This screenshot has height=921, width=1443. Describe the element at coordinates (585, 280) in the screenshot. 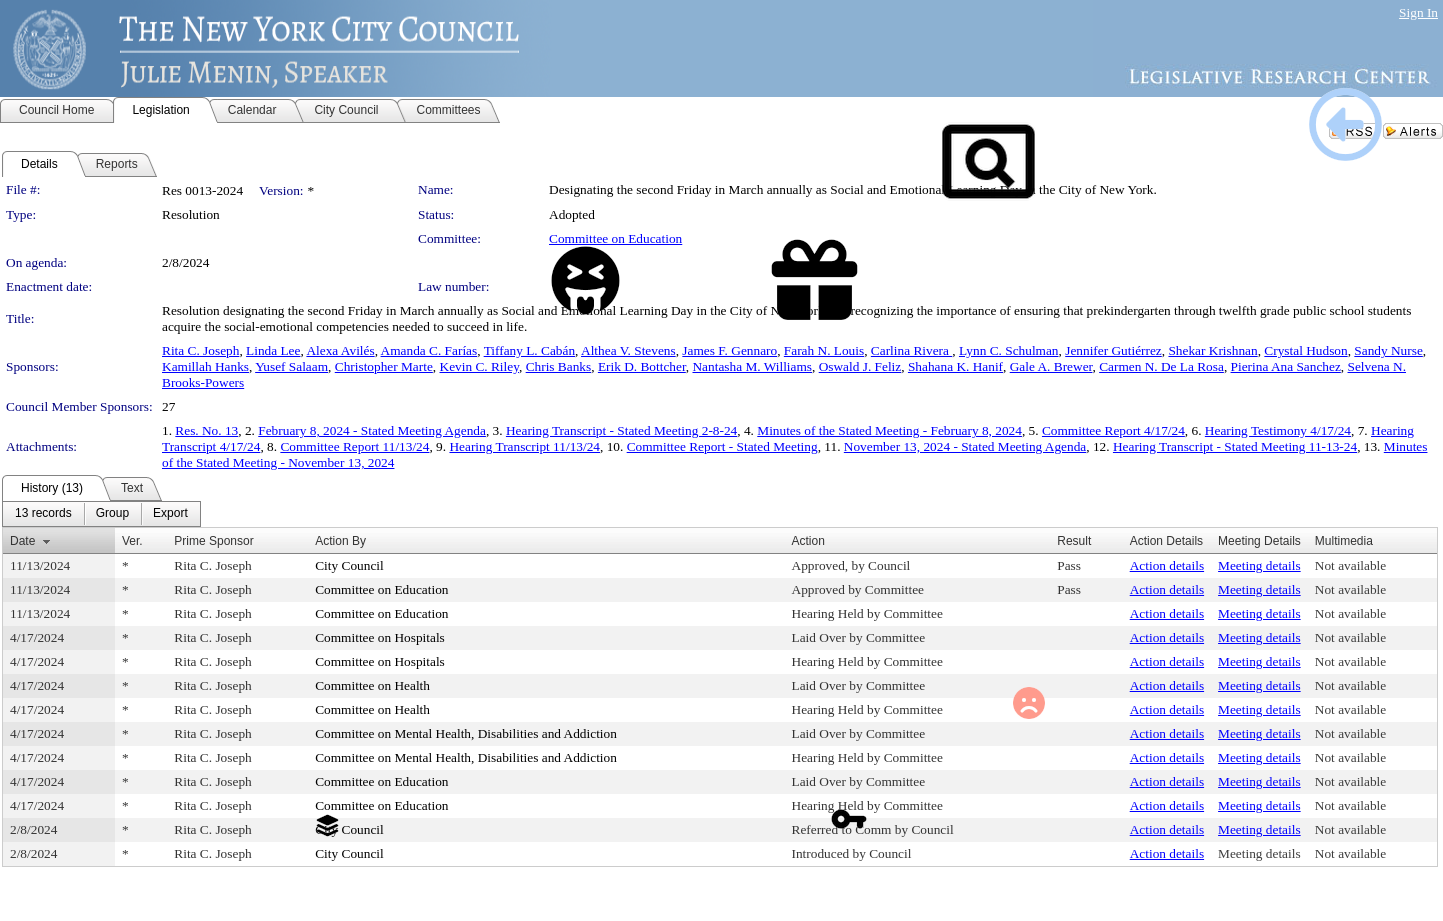

I see `react with a laughing face emoji` at that location.